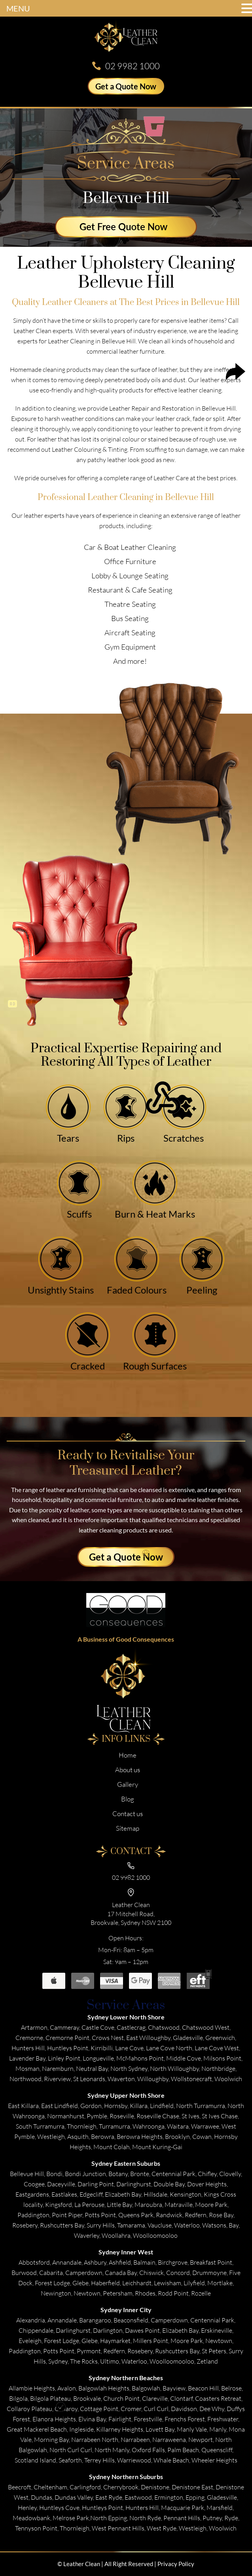 The image size is (252, 2576). What do you see at coordinates (163, 1097) in the screenshot?
I see `configure webhook integrations` at bounding box center [163, 1097].